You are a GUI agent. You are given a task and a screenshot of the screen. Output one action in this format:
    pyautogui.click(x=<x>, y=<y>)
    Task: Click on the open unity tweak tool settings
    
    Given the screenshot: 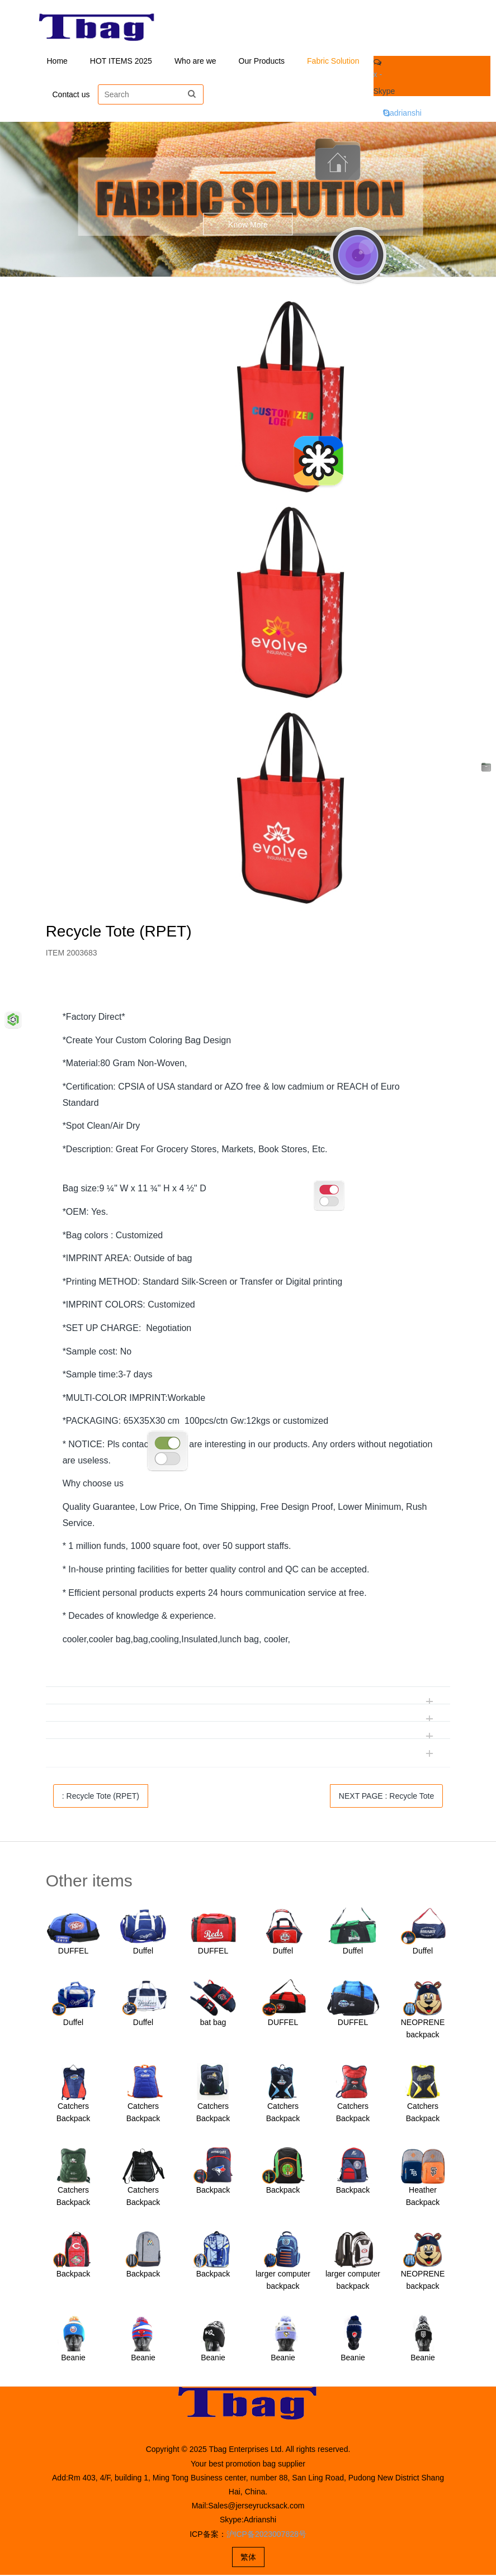 What is the action you would take?
    pyautogui.click(x=329, y=1195)
    